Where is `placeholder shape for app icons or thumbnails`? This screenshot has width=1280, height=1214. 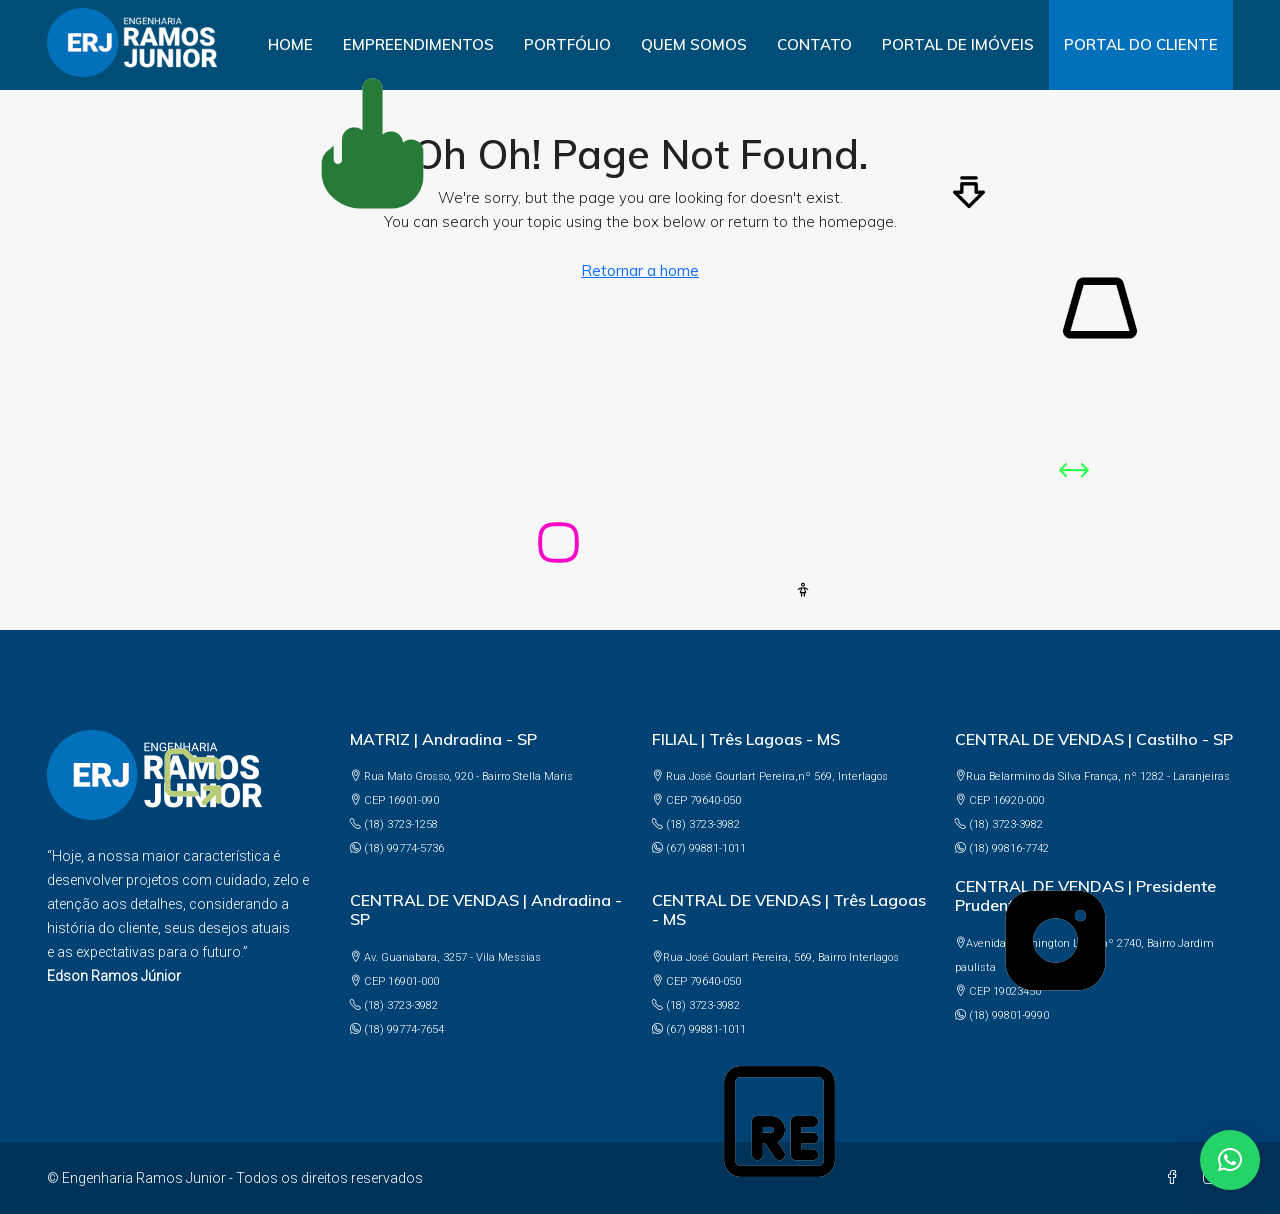 placeholder shape for app icons or thumbnails is located at coordinates (558, 542).